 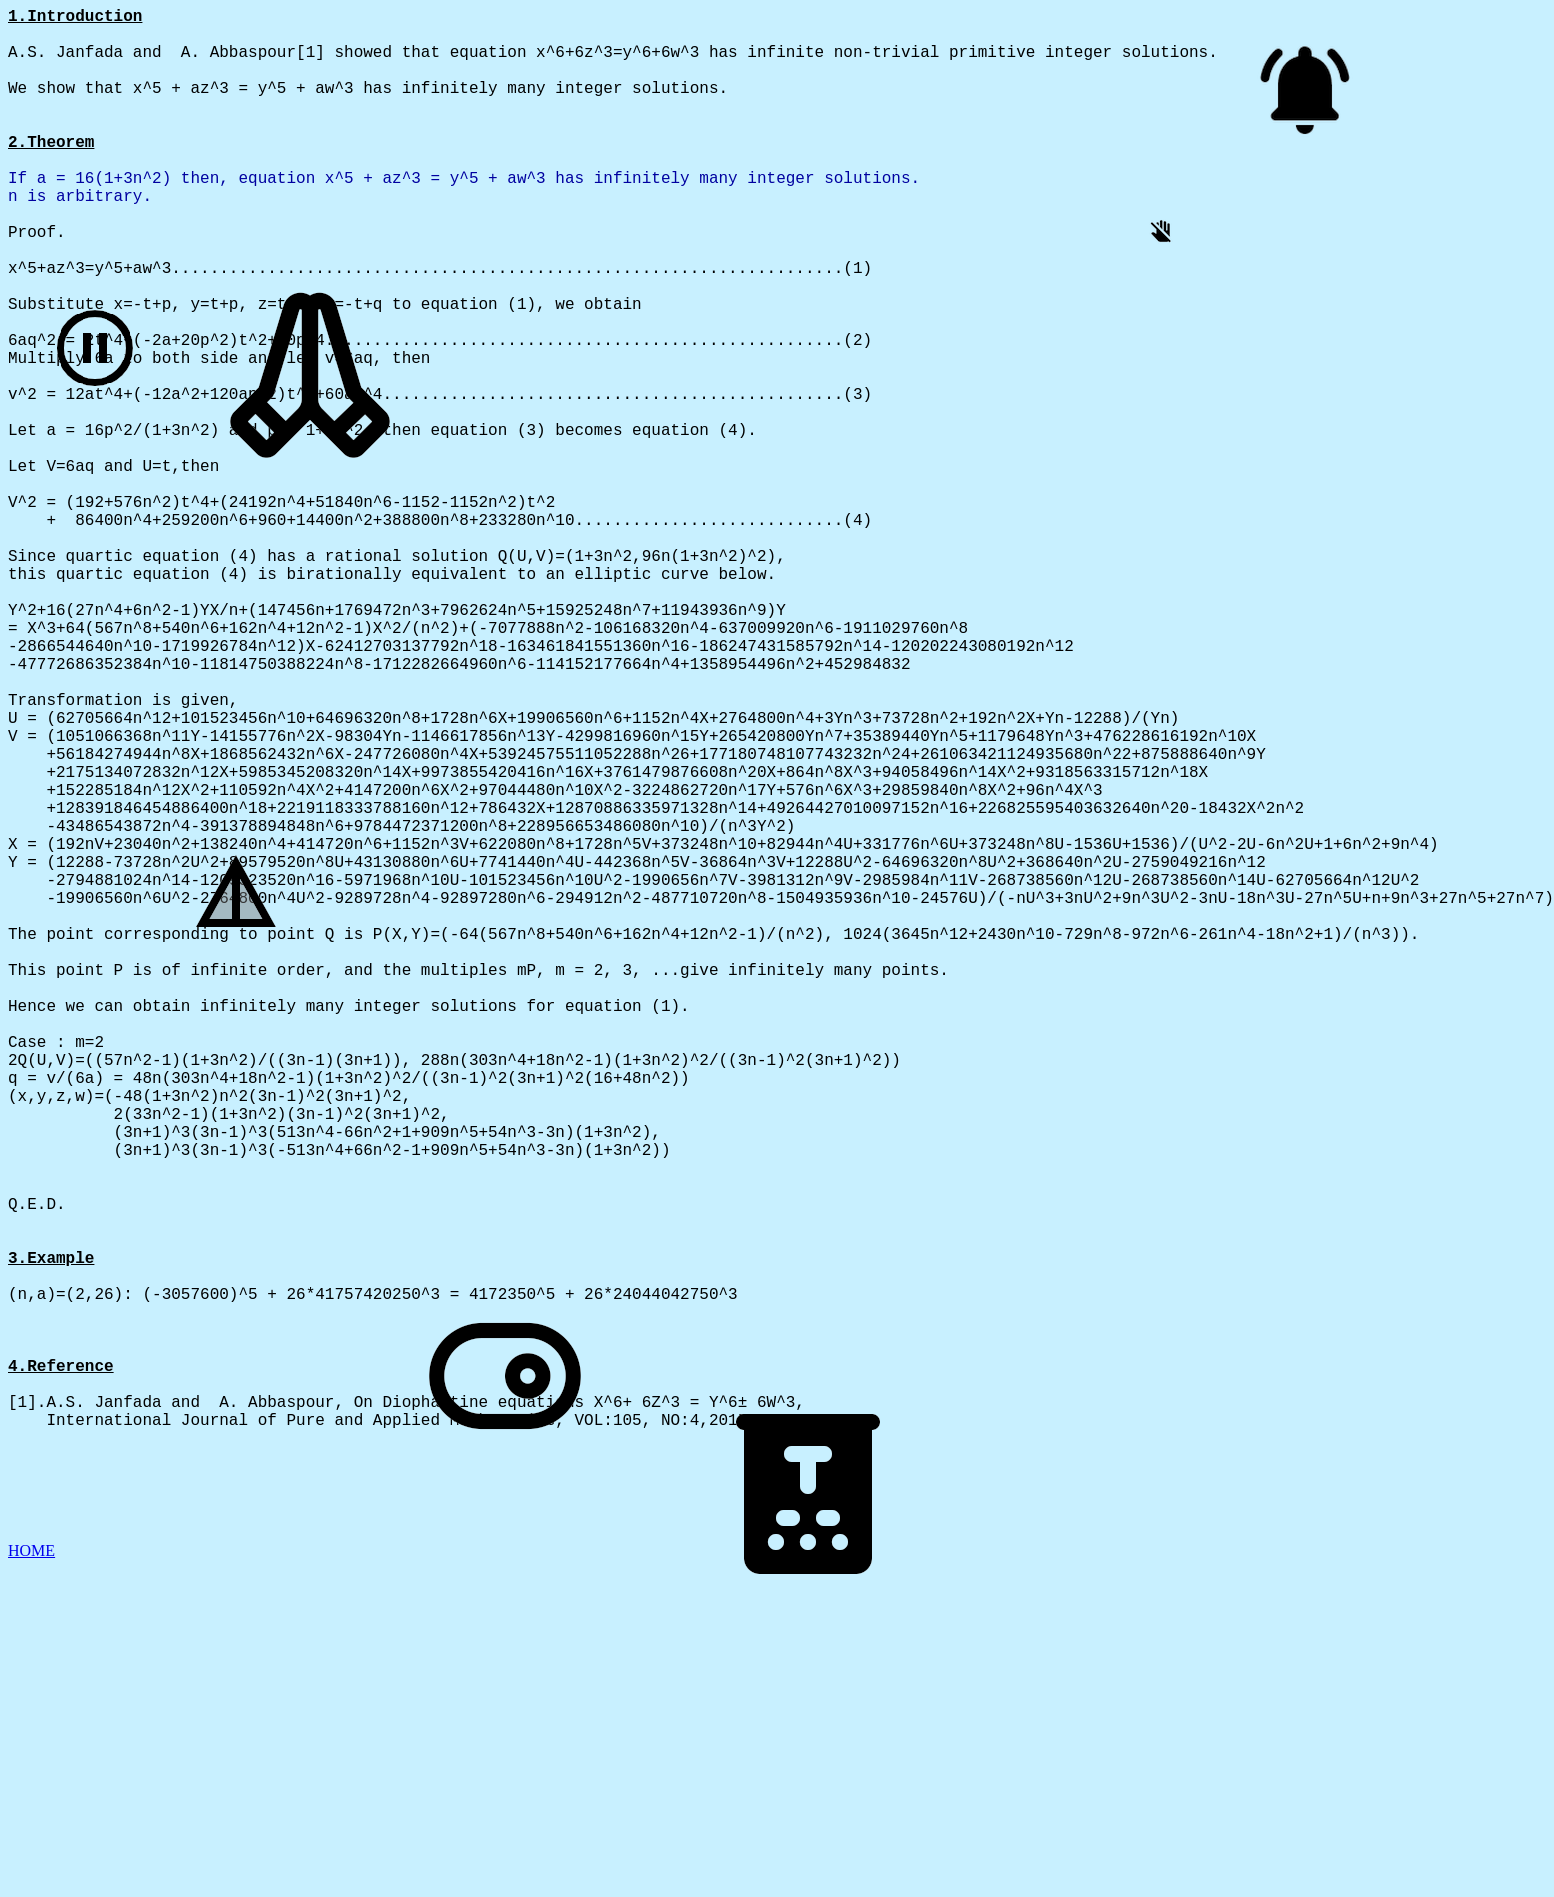 What do you see at coordinates (808, 1494) in the screenshot?
I see `view lab results or data table` at bounding box center [808, 1494].